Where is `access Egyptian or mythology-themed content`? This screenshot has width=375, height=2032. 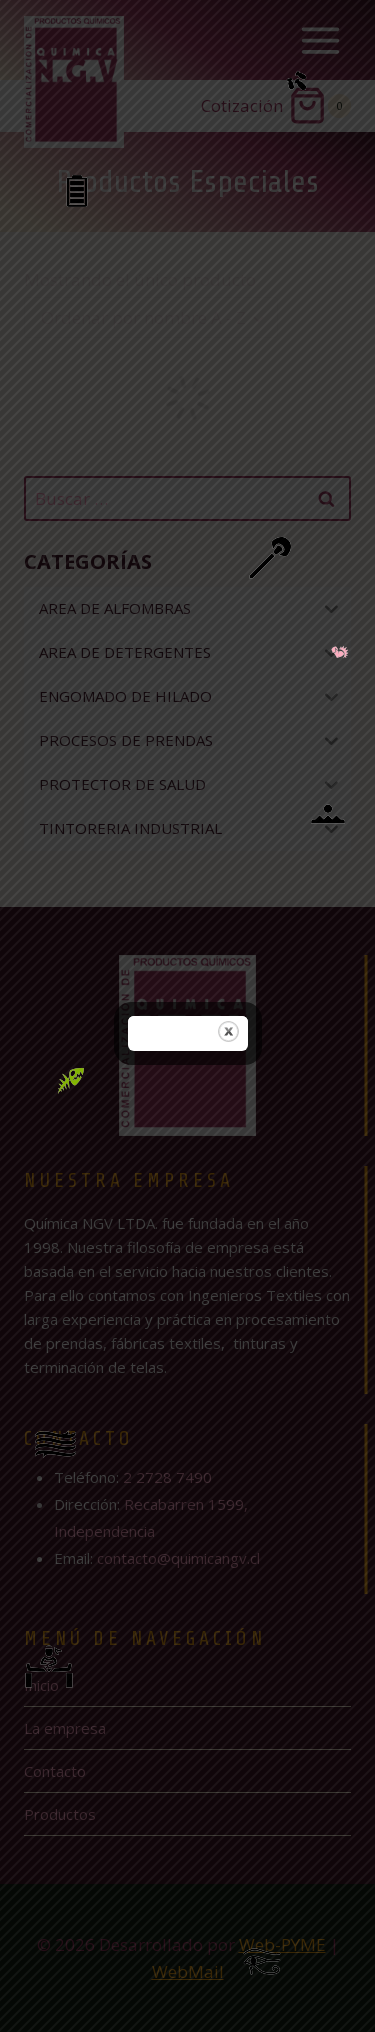
access Egyptian or mythology-themed content is located at coordinates (262, 1961).